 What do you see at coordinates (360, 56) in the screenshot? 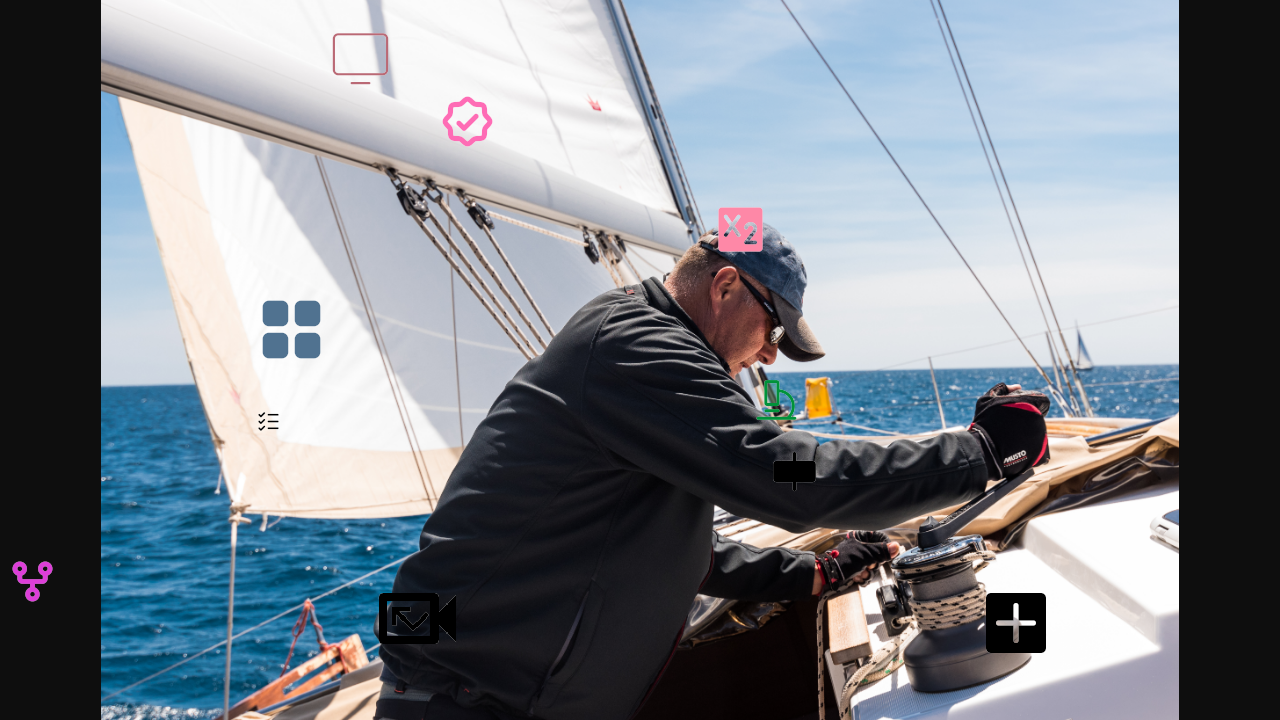
I see `view display settings` at bounding box center [360, 56].